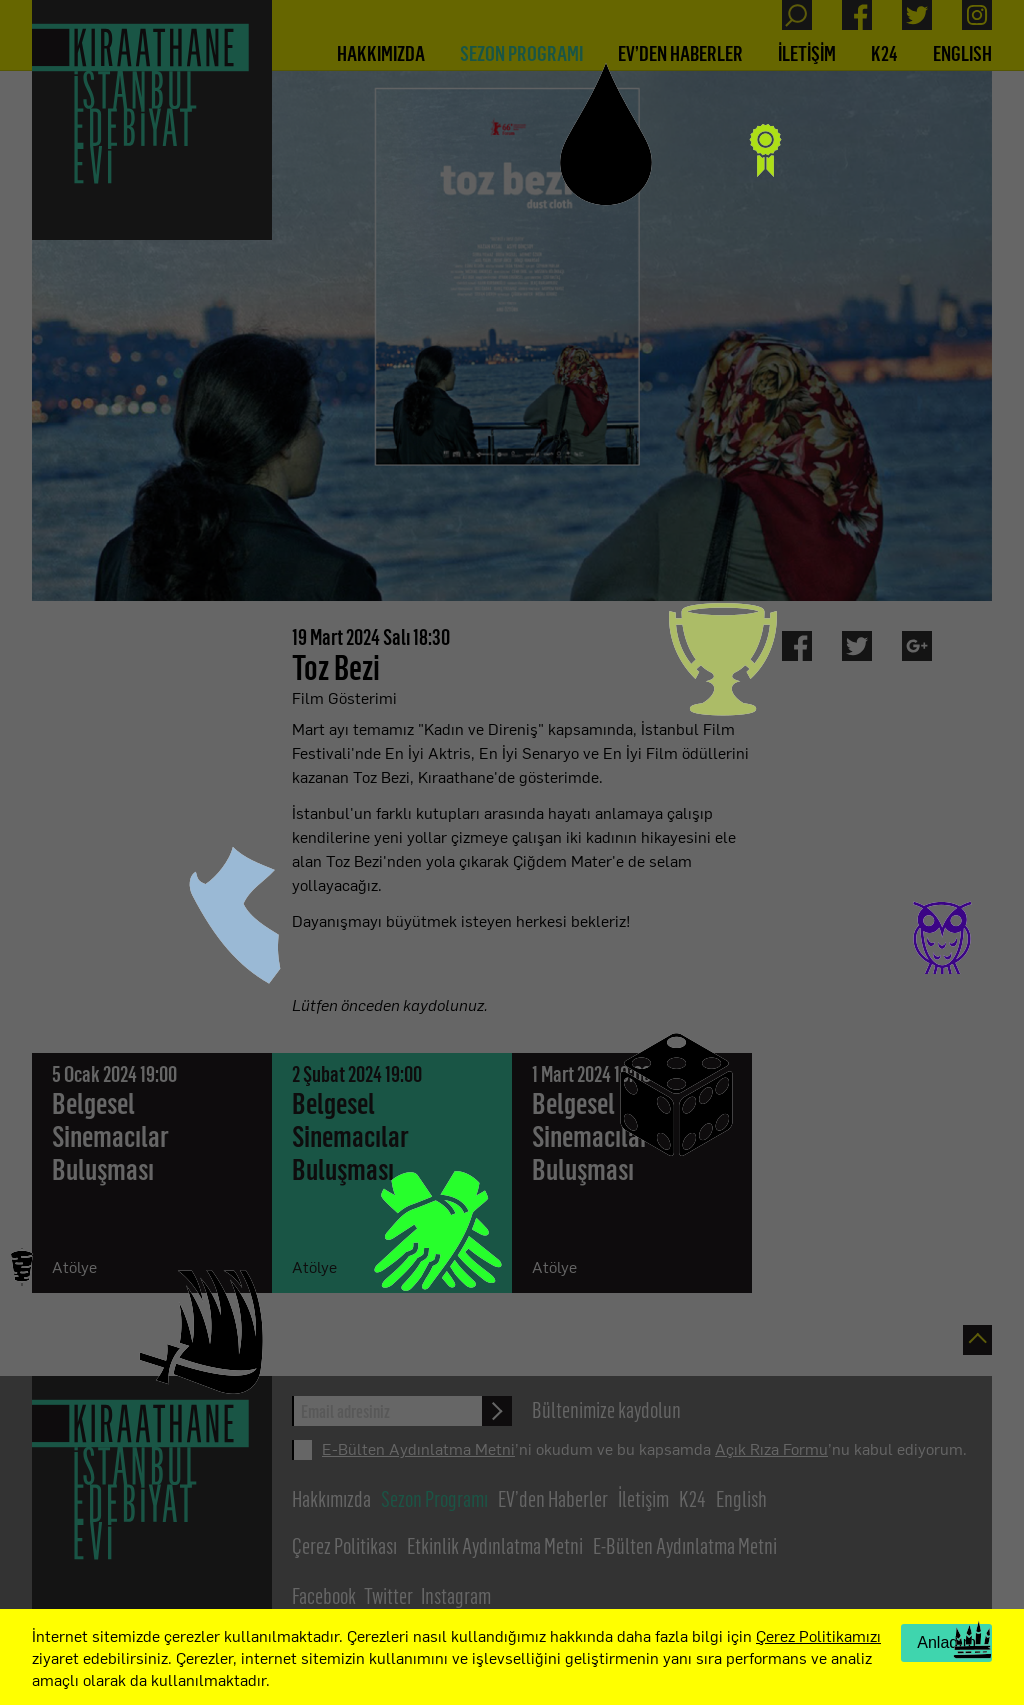 The image size is (1024, 1705). What do you see at coordinates (942, 938) in the screenshot?
I see `access night mode or dark theme settings` at bounding box center [942, 938].